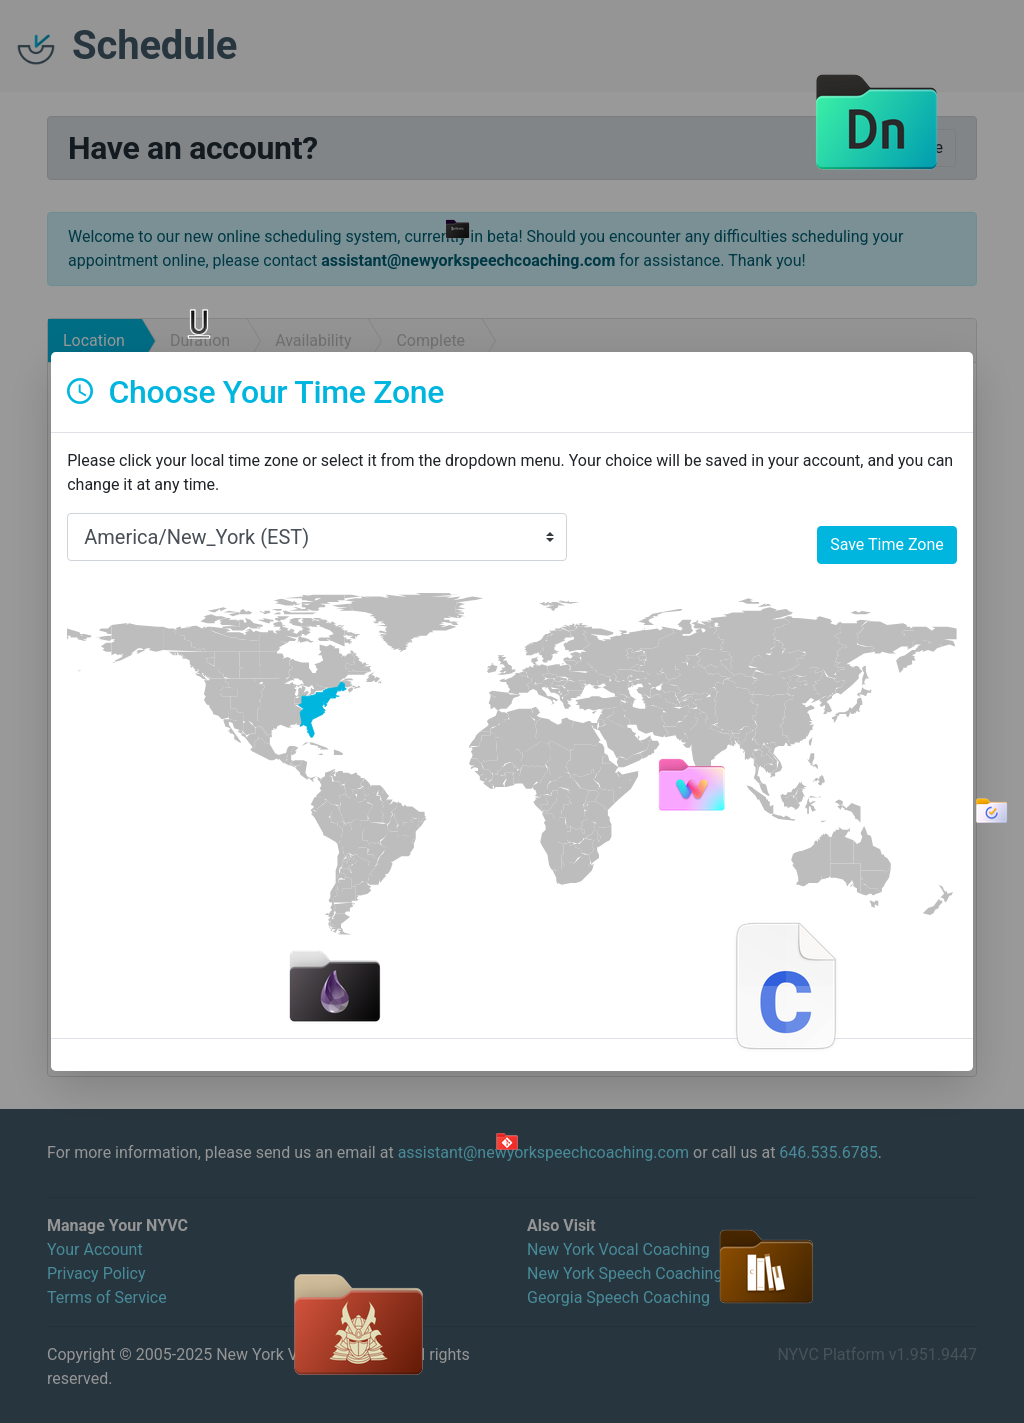 Image resolution: width=1024 pixels, height=1423 pixels. Describe the element at coordinates (507, 1142) in the screenshot. I see `open git repository folder` at that location.